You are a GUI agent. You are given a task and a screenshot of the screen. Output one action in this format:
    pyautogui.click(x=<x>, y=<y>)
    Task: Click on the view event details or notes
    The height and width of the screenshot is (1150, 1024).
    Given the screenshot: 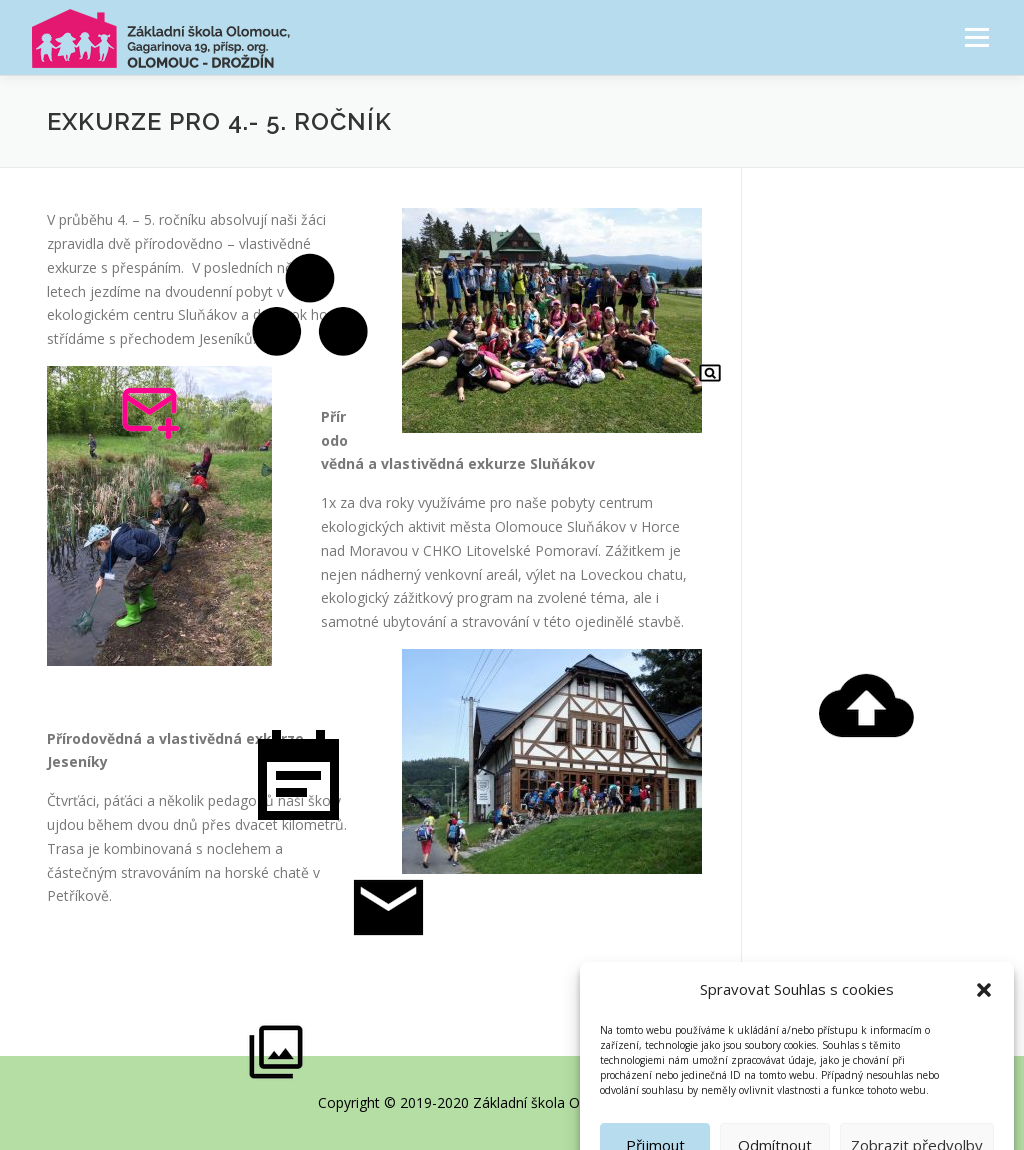 What is the action you would take?
    pyautogui.click(x=298, y=779)
    